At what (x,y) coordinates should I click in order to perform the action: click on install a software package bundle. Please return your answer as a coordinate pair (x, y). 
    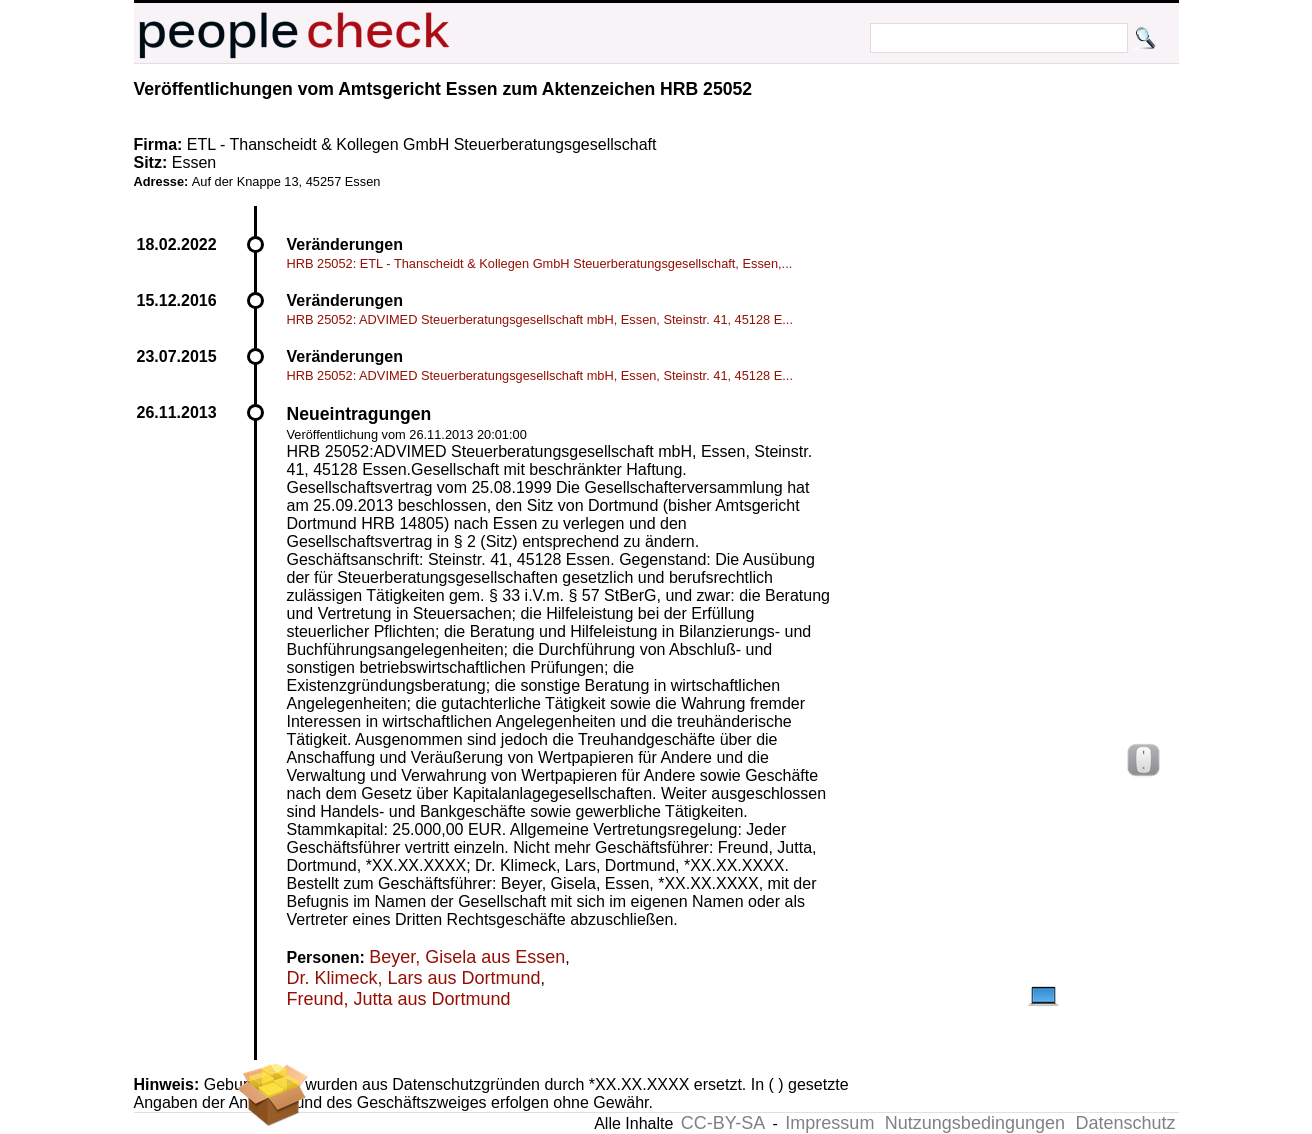
    Looking at the image, I should click on (273, 1093).